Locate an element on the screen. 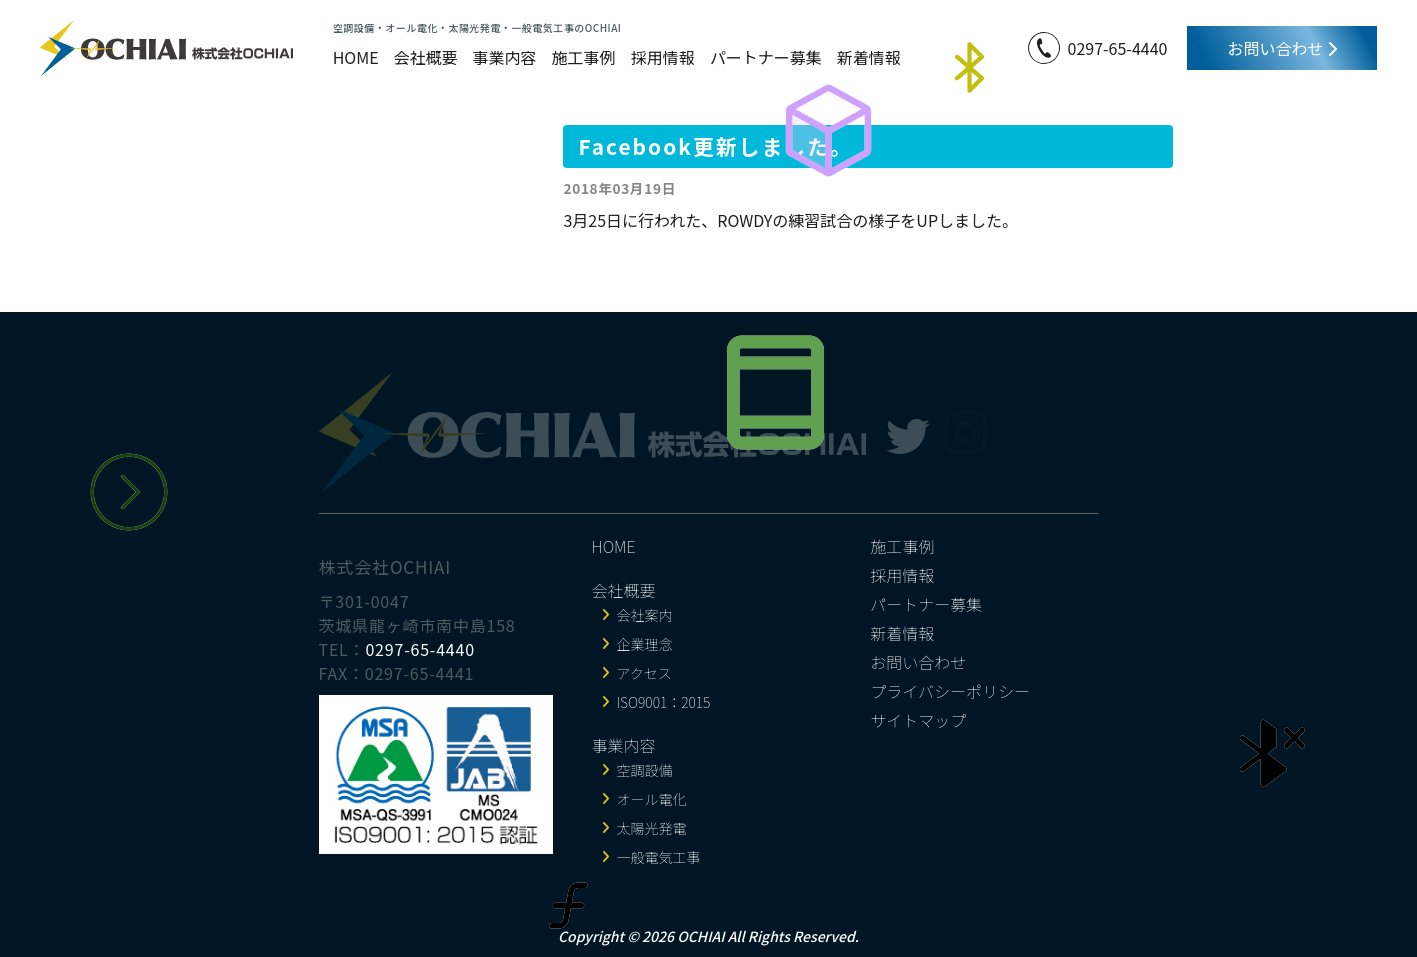 This screenshot has height=957, width=1417. bluetooth connection disabled or unavailable is located at coordinates (1268, 753).